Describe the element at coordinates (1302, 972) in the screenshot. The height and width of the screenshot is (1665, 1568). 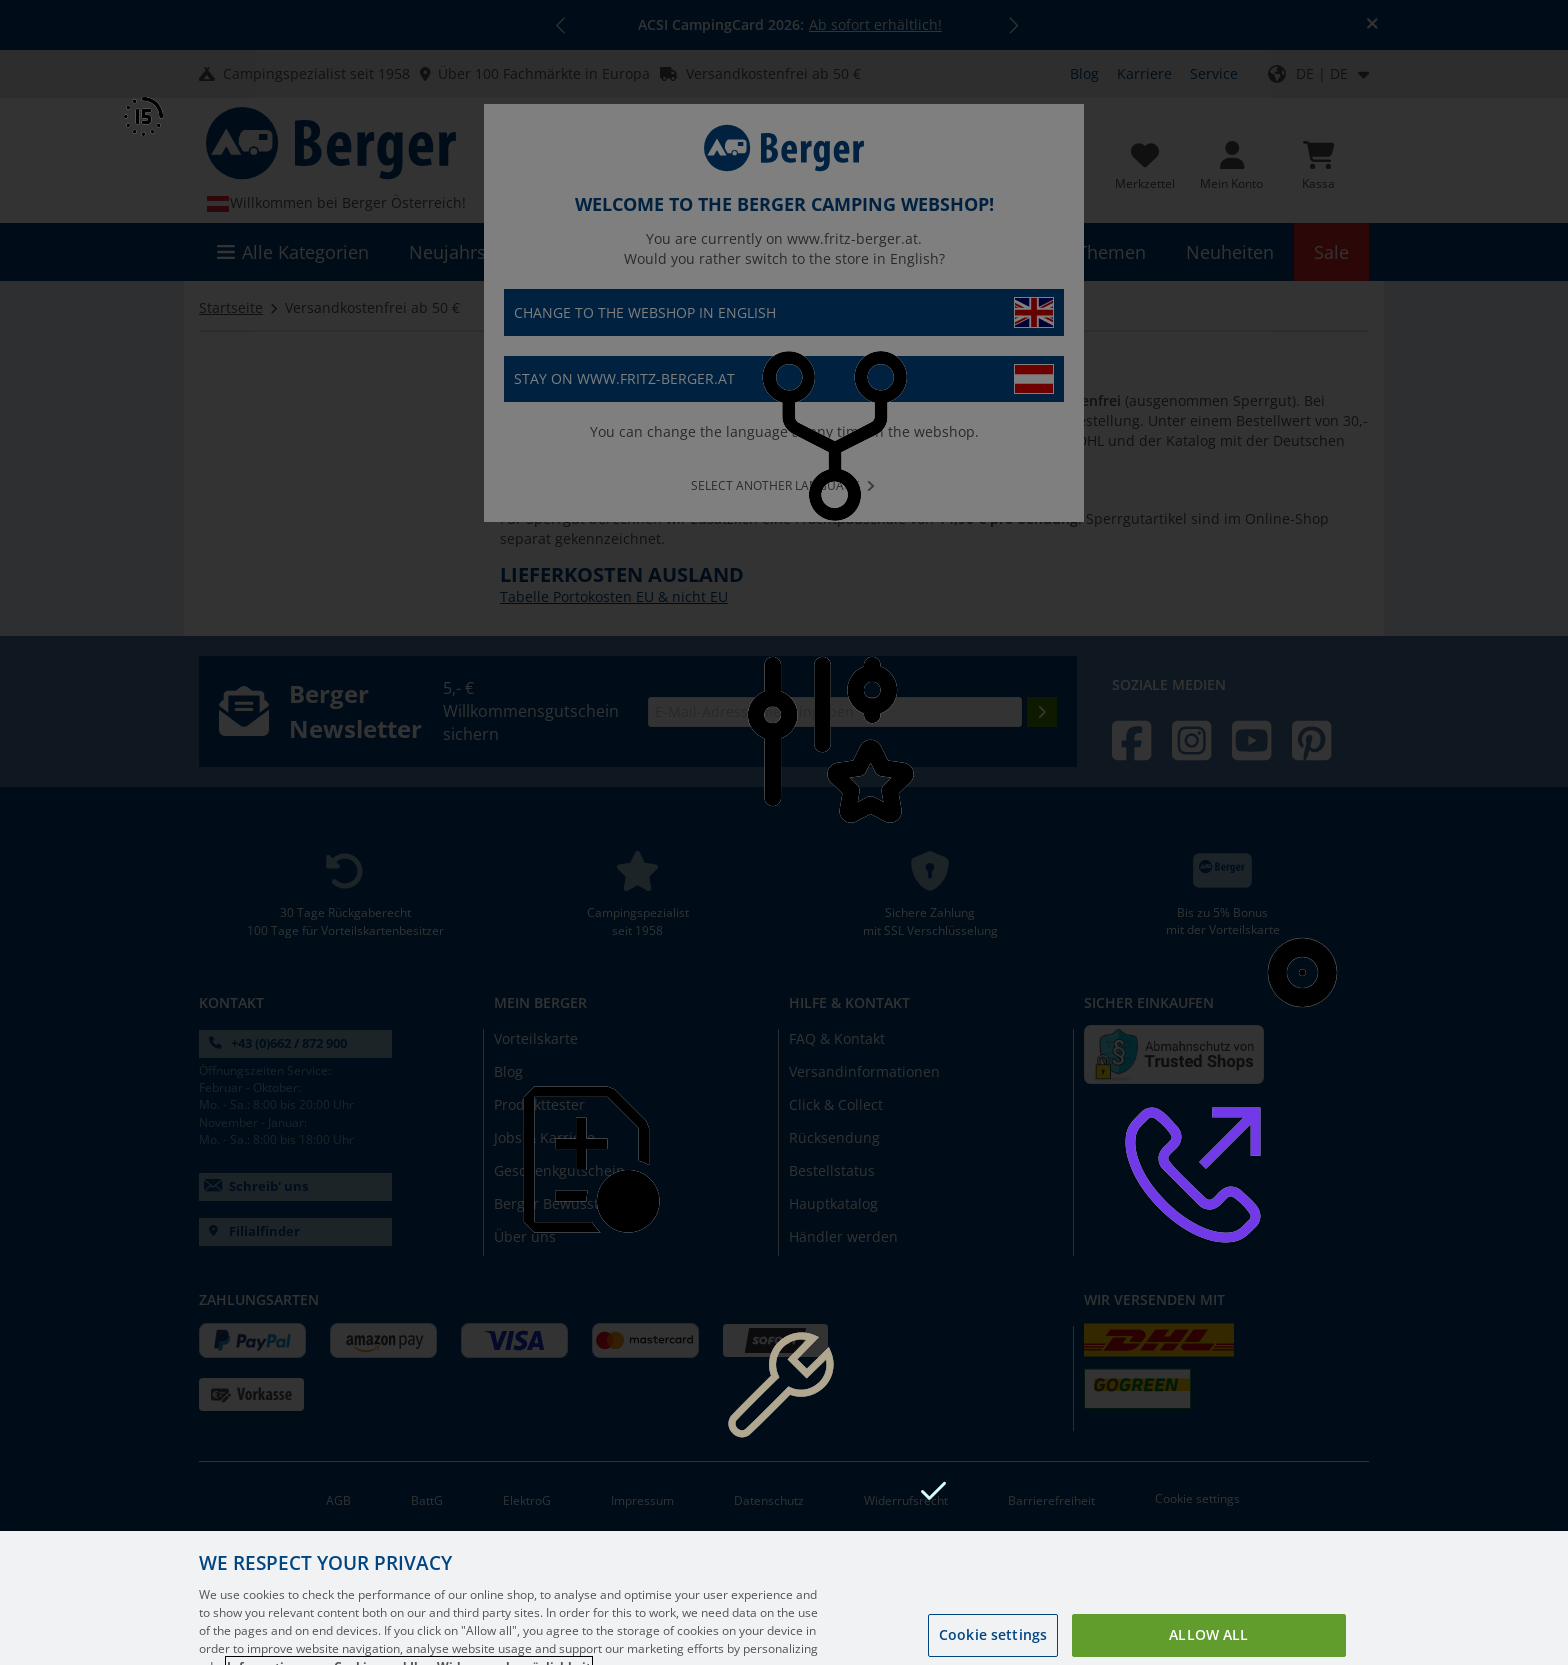
I see `access your music library or albums` at that location.